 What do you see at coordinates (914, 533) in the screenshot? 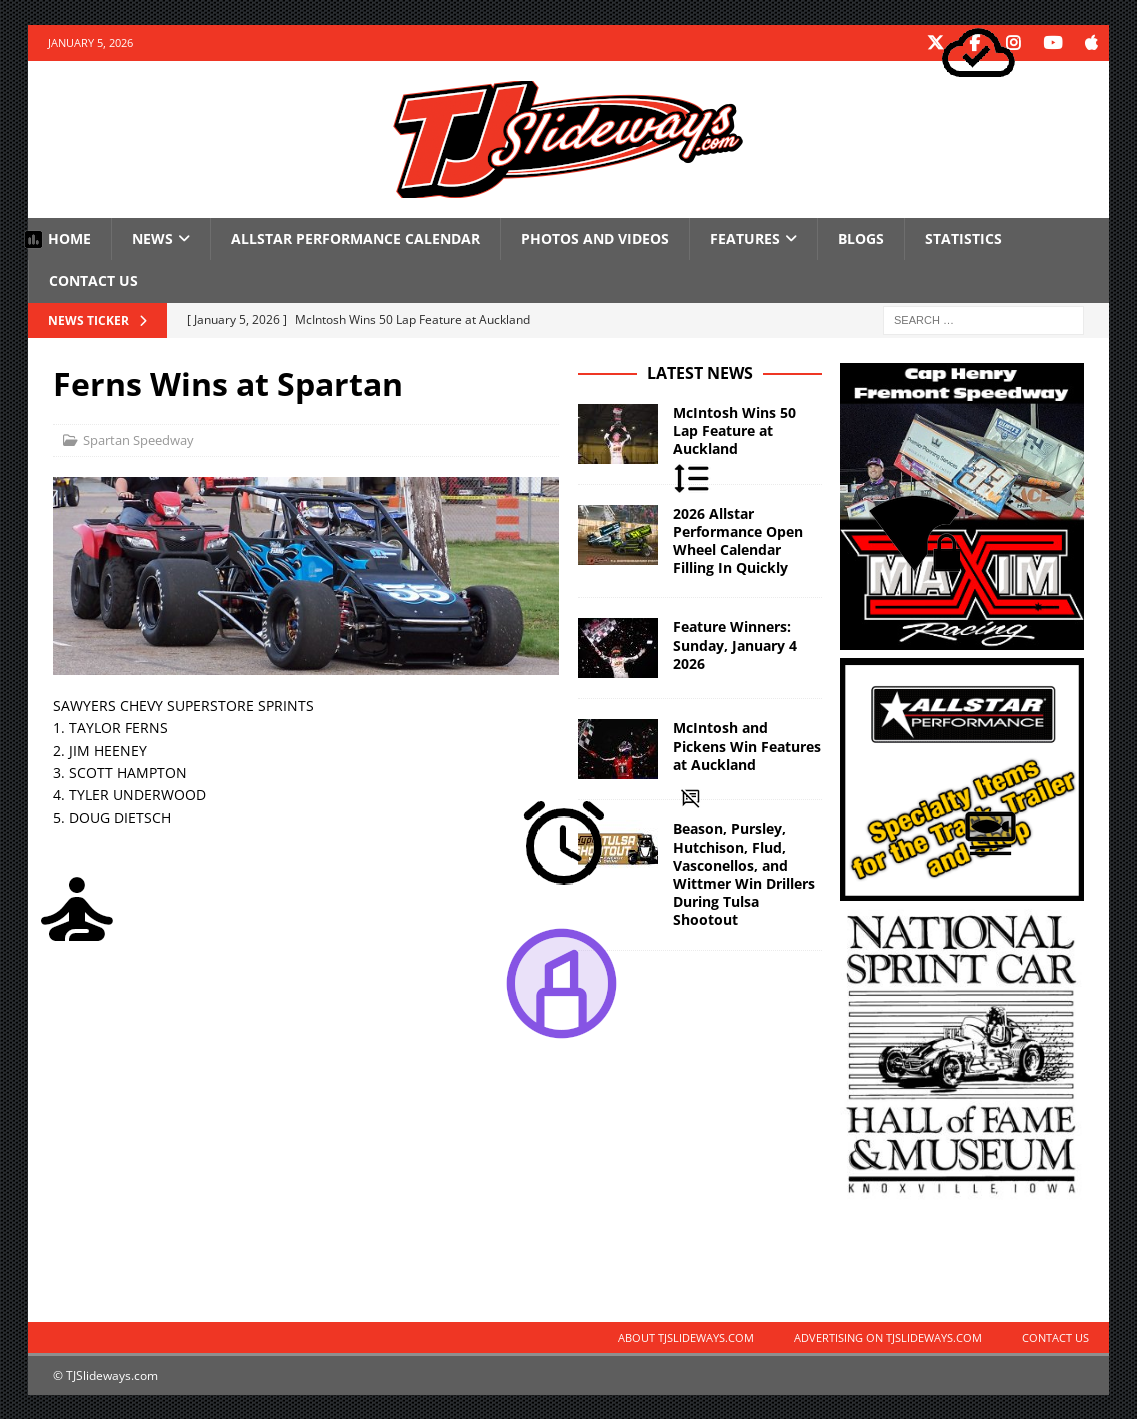
I see `connect to a password-protected wifi network` at bounding box center [914, 533].